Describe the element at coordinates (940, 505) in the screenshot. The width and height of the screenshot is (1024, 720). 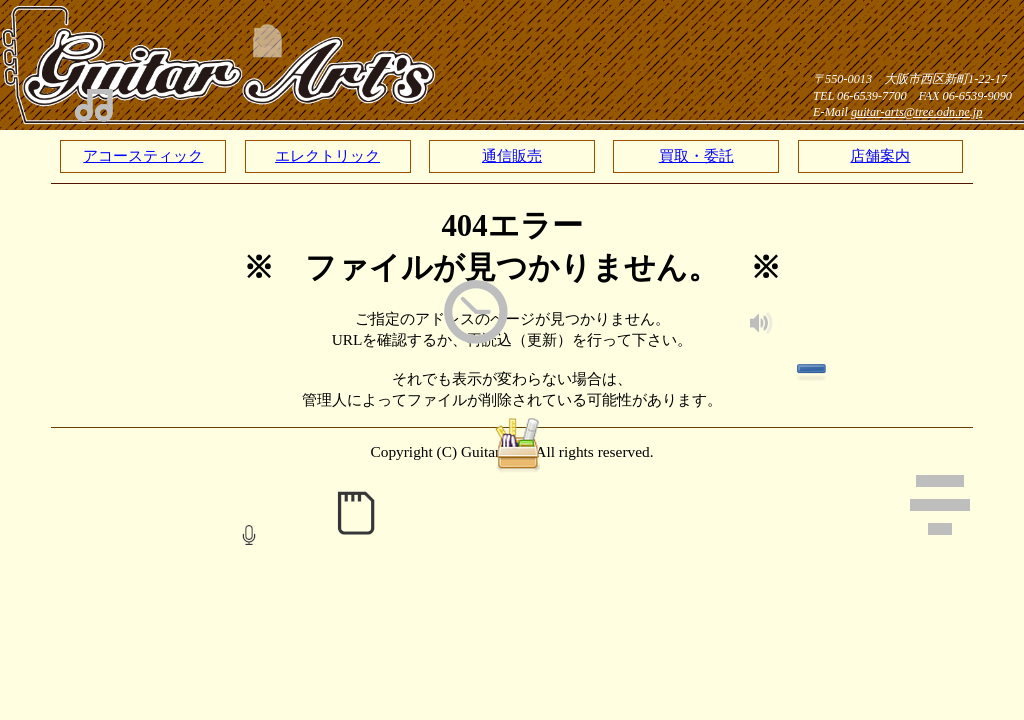
I see `center align text` at that location.